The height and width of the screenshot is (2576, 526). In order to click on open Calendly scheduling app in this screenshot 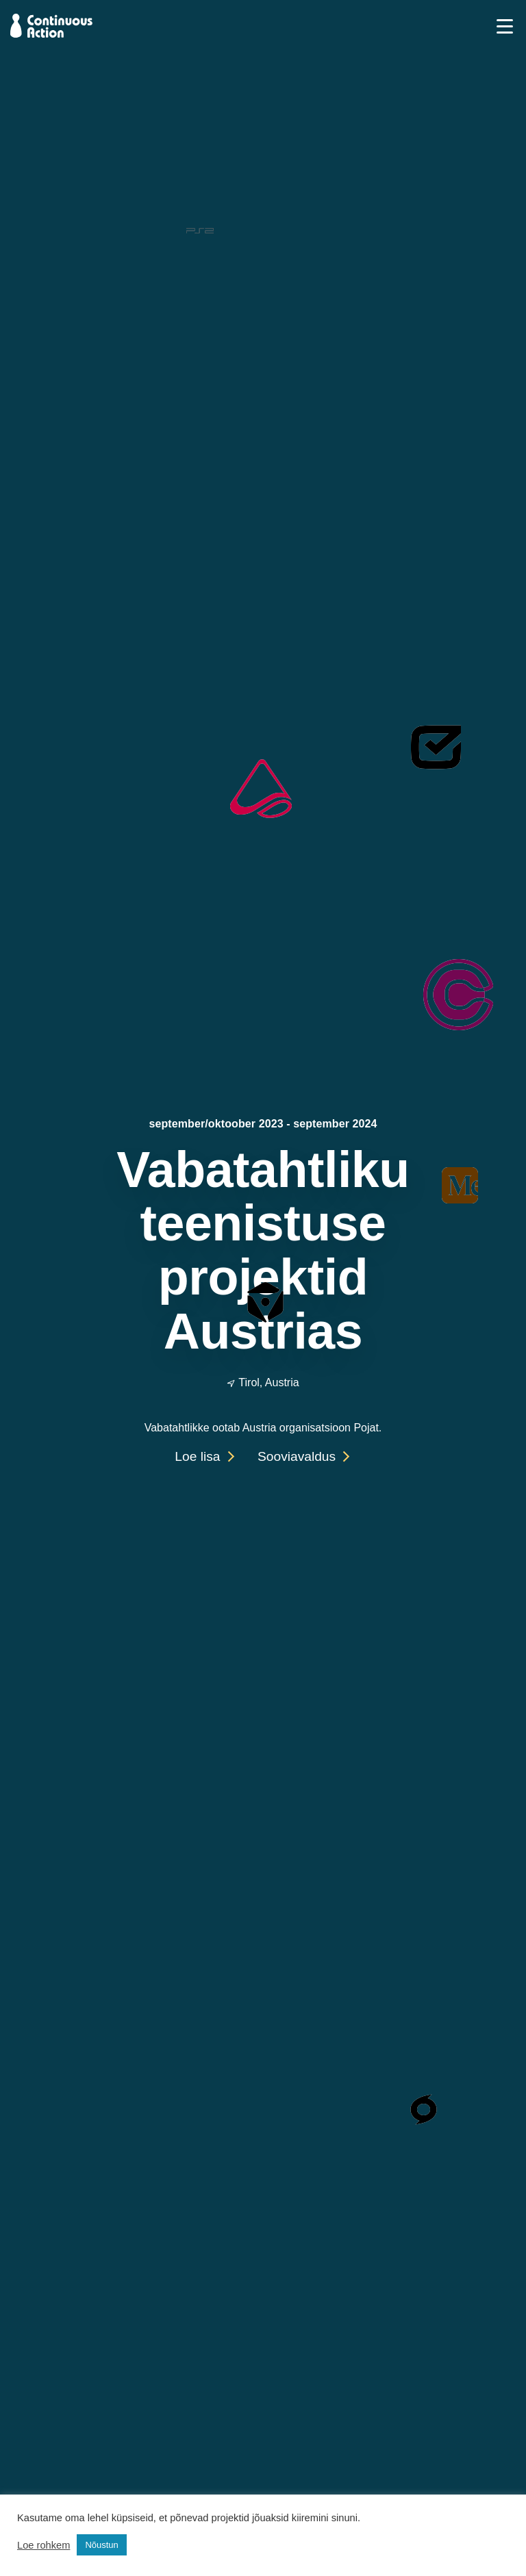, I will do `click(458, 995)`.